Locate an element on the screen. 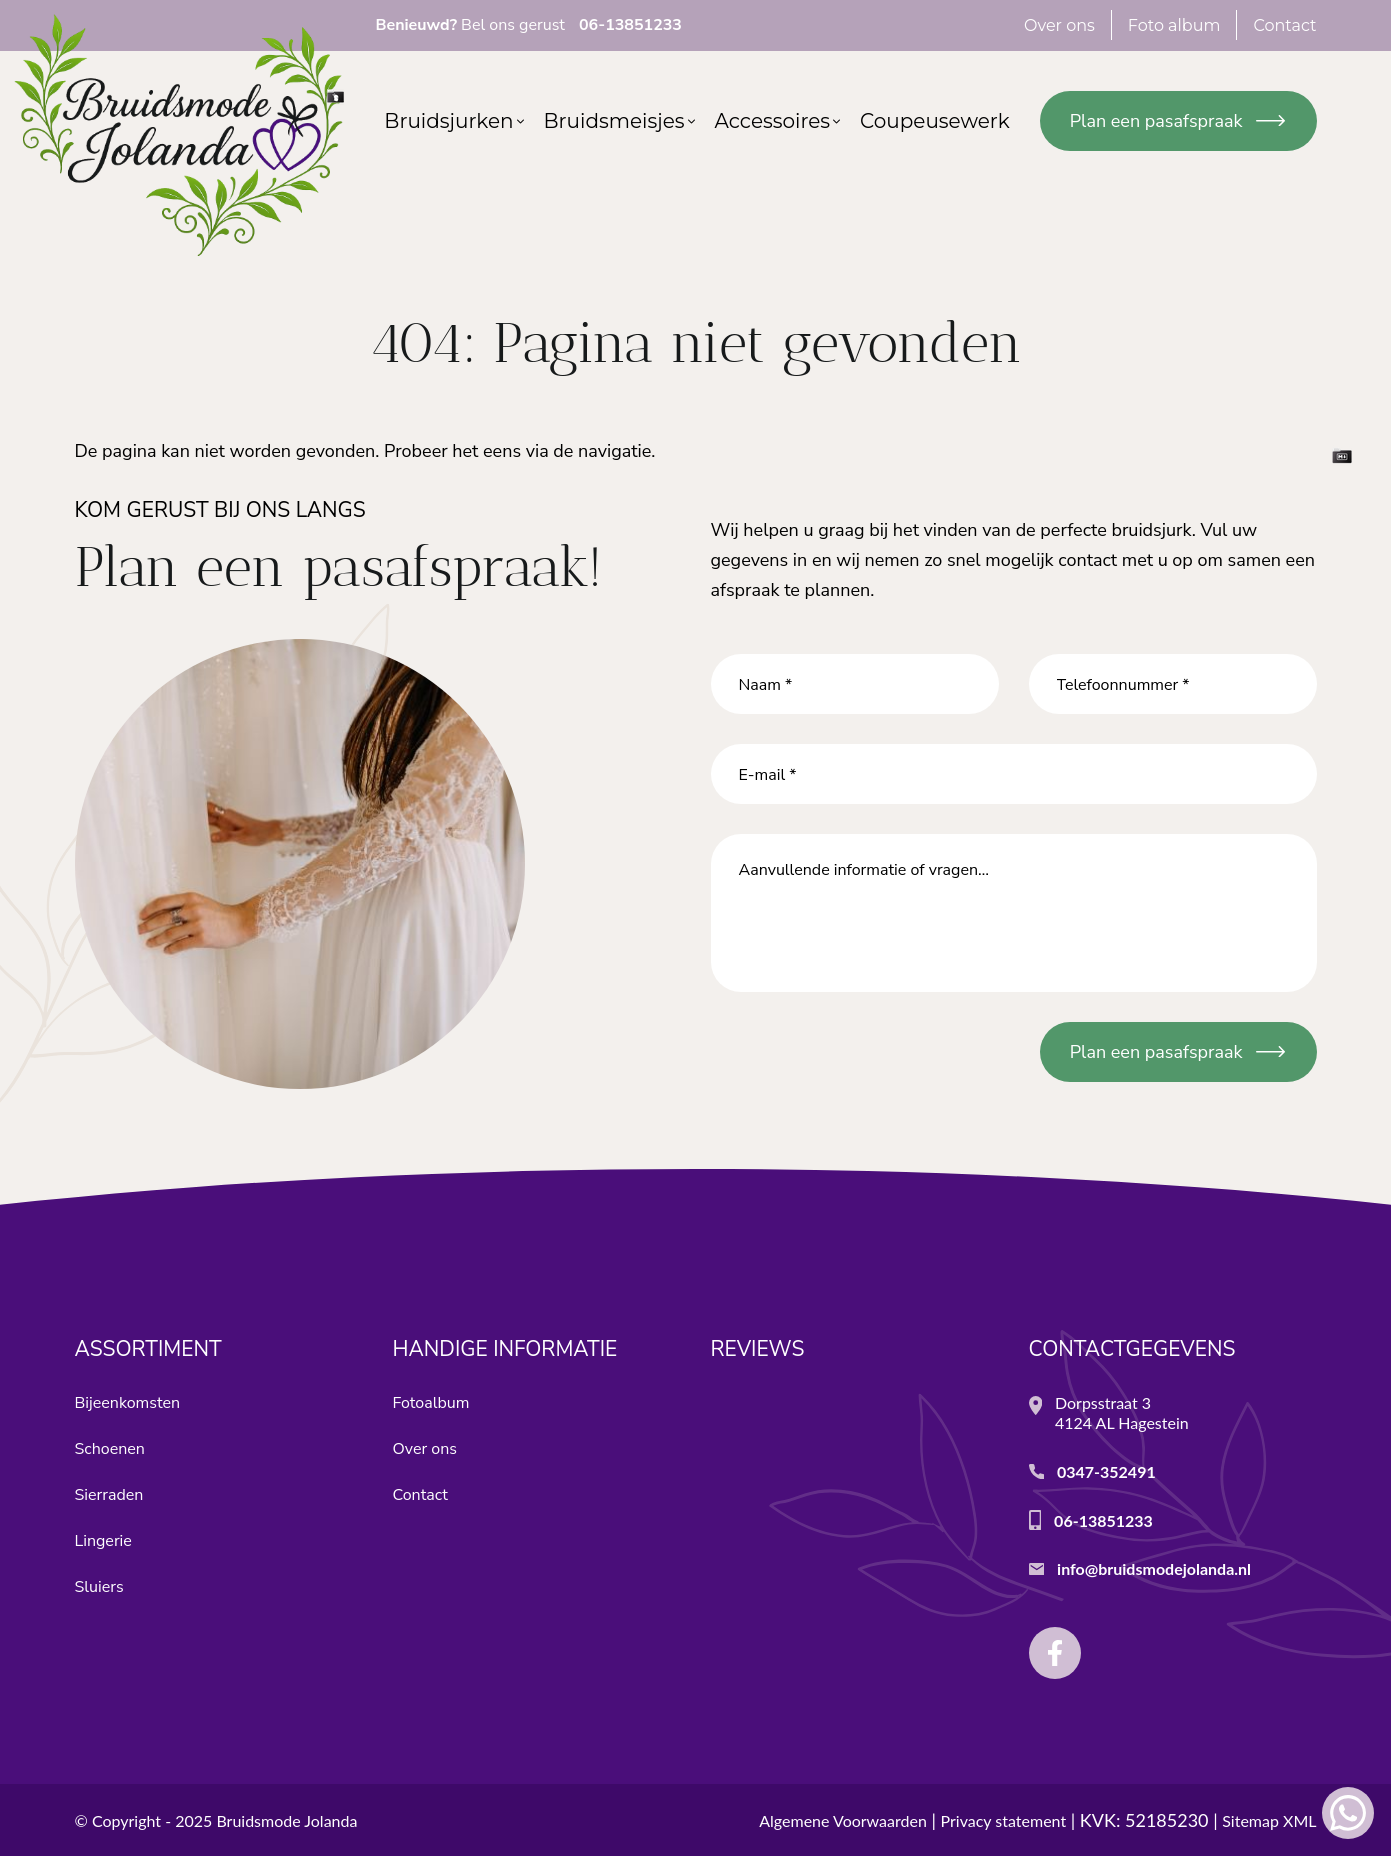 This screenshot has width=1391, height=1856. folder containing markdown files is located at coordinates (1342, 456).